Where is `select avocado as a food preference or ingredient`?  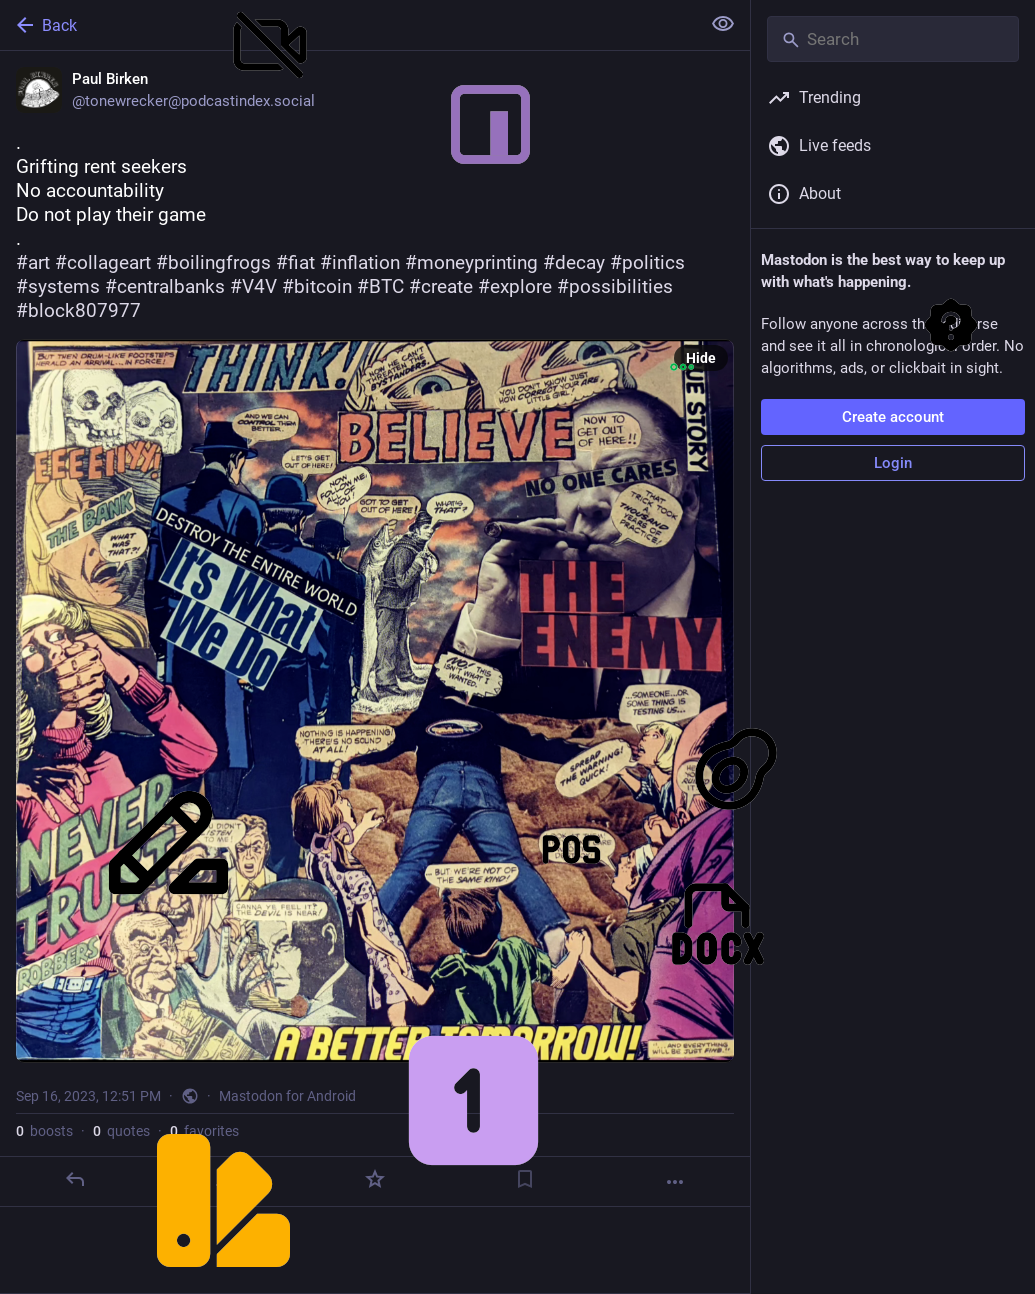 select avocado as a food preference or ingredient is located at coordinates (736, 769).